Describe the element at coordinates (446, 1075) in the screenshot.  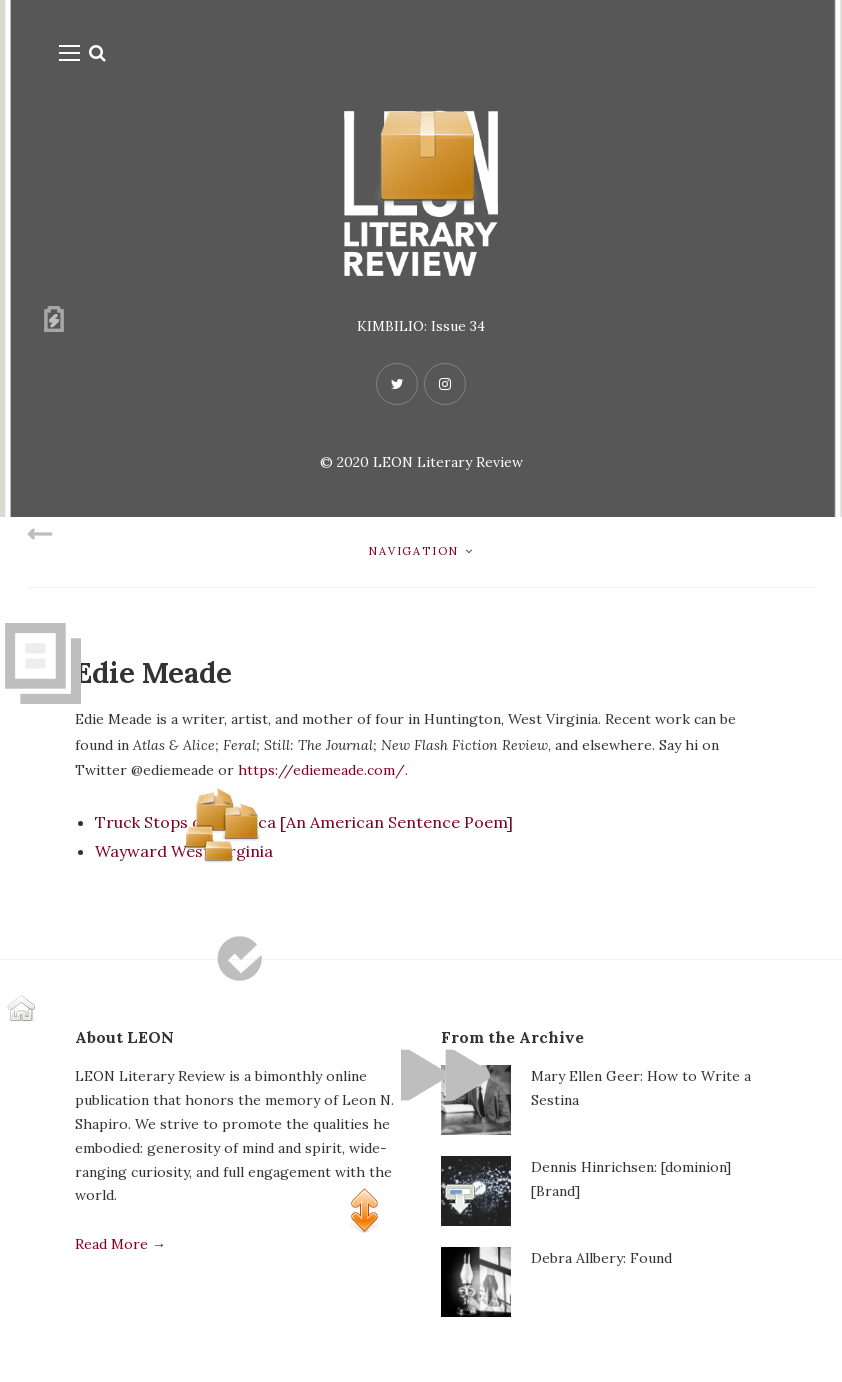
I see `skip forward in media playback` at that location.